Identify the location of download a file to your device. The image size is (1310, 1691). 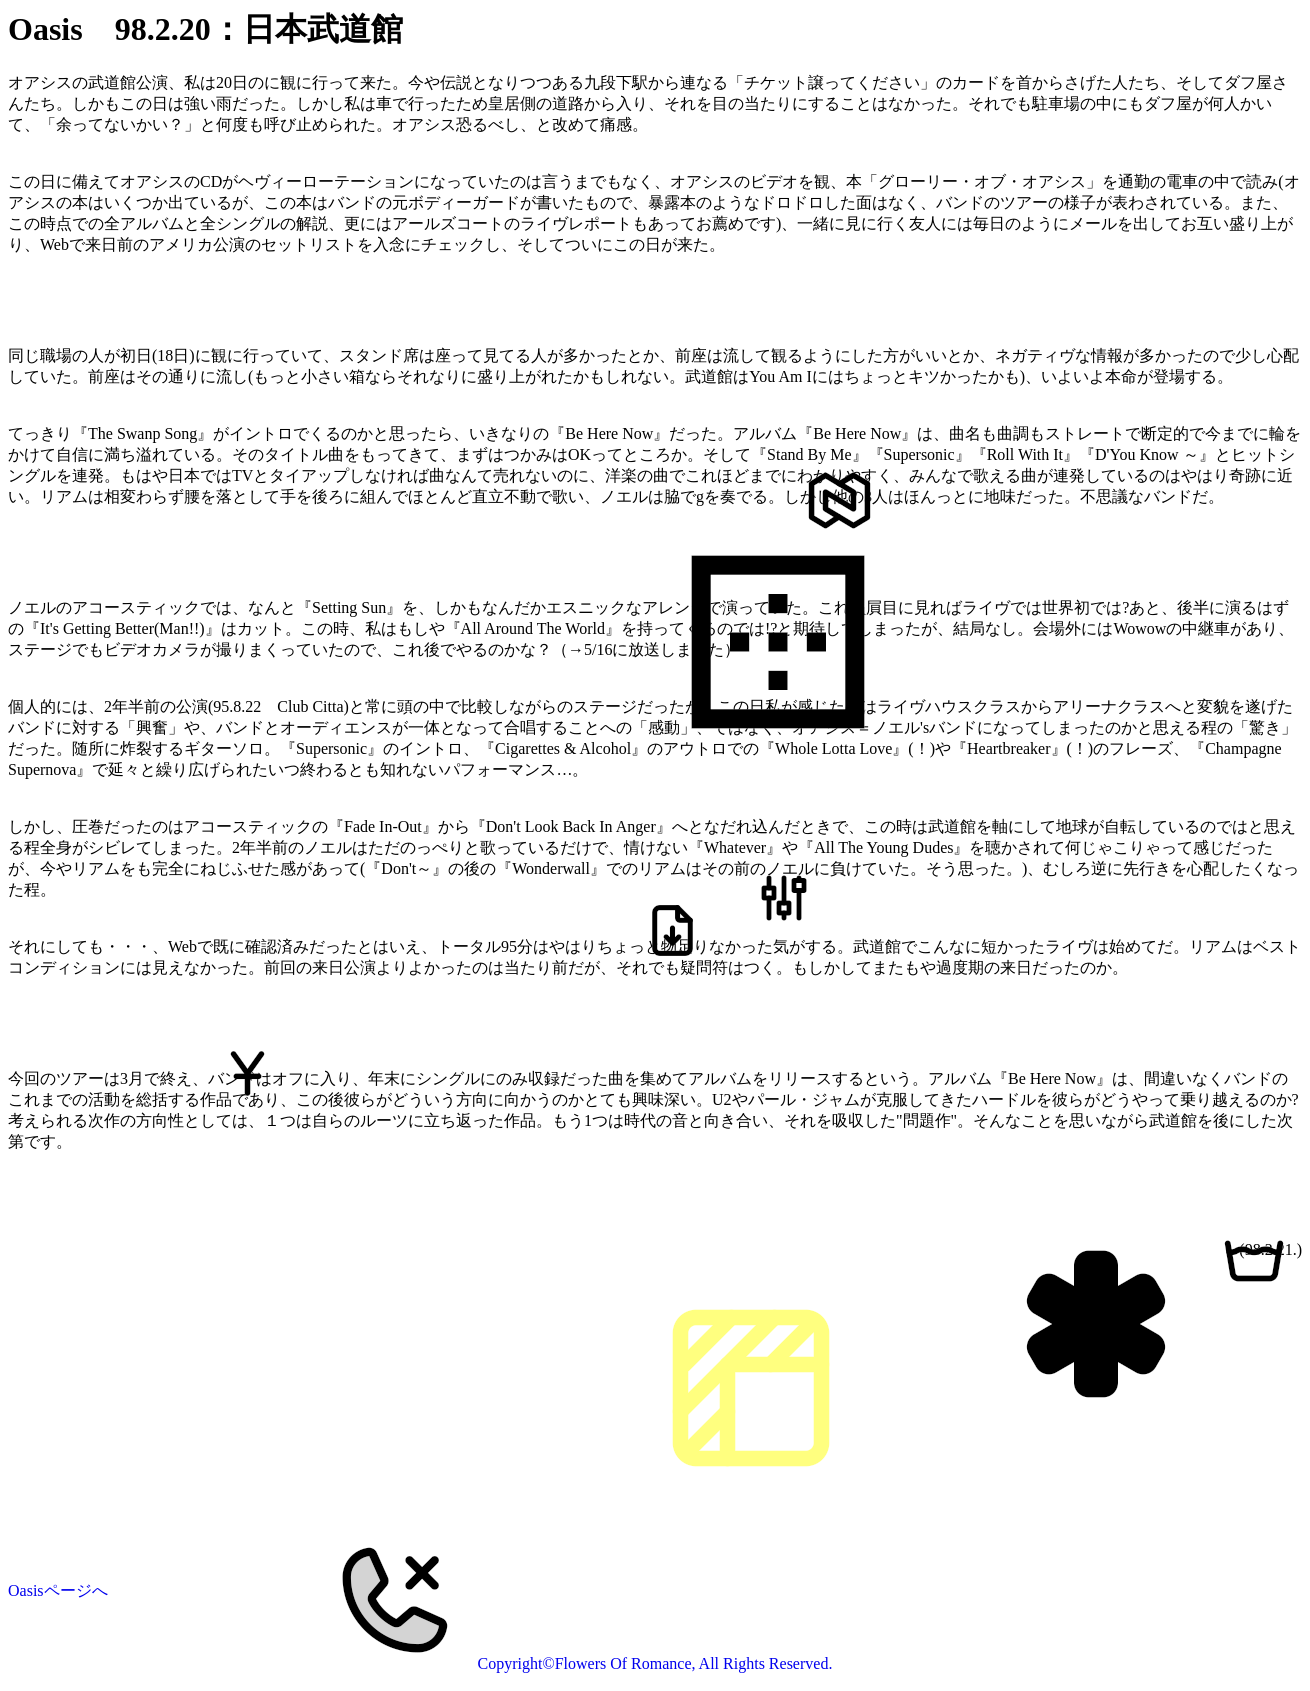
(672, 930).